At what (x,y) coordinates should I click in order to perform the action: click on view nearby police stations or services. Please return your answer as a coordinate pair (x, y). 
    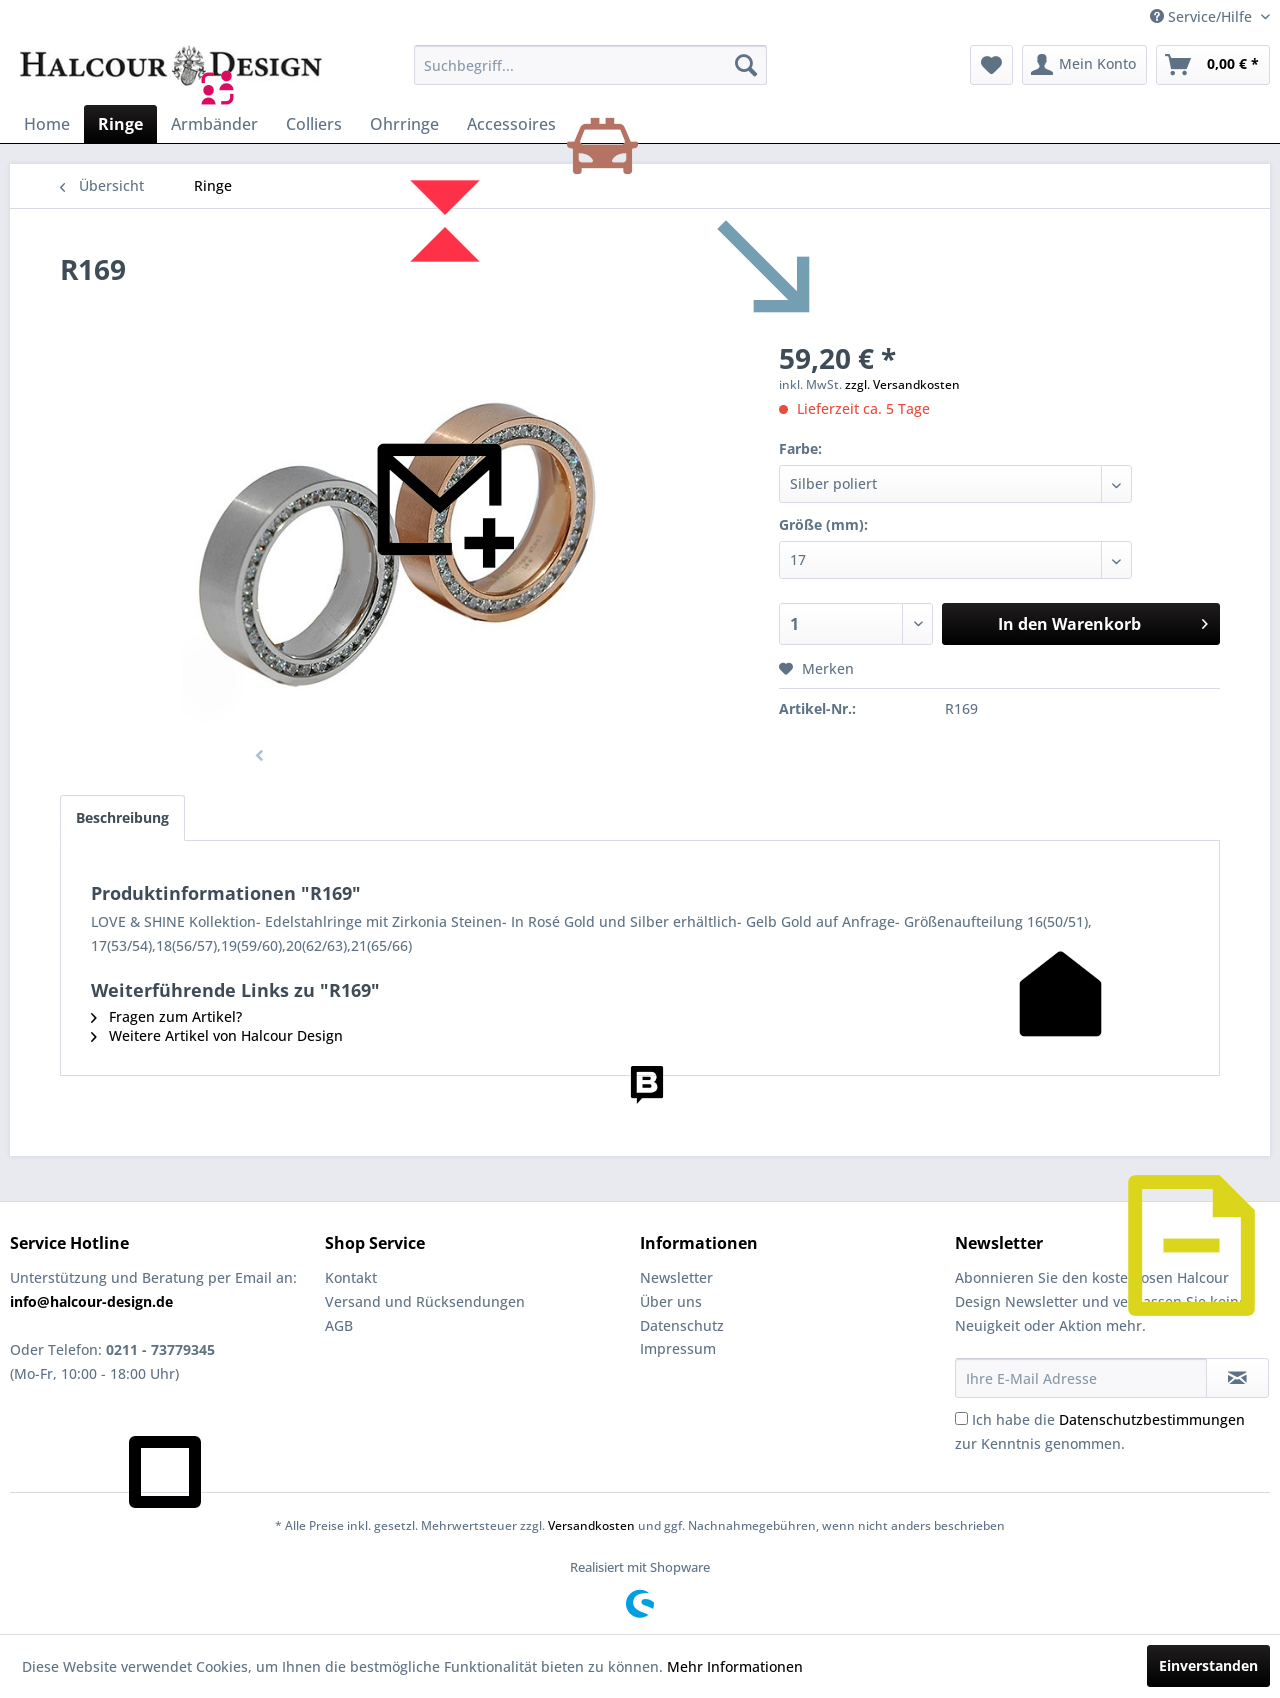
    Looking at the image, I should click on (602, 144).